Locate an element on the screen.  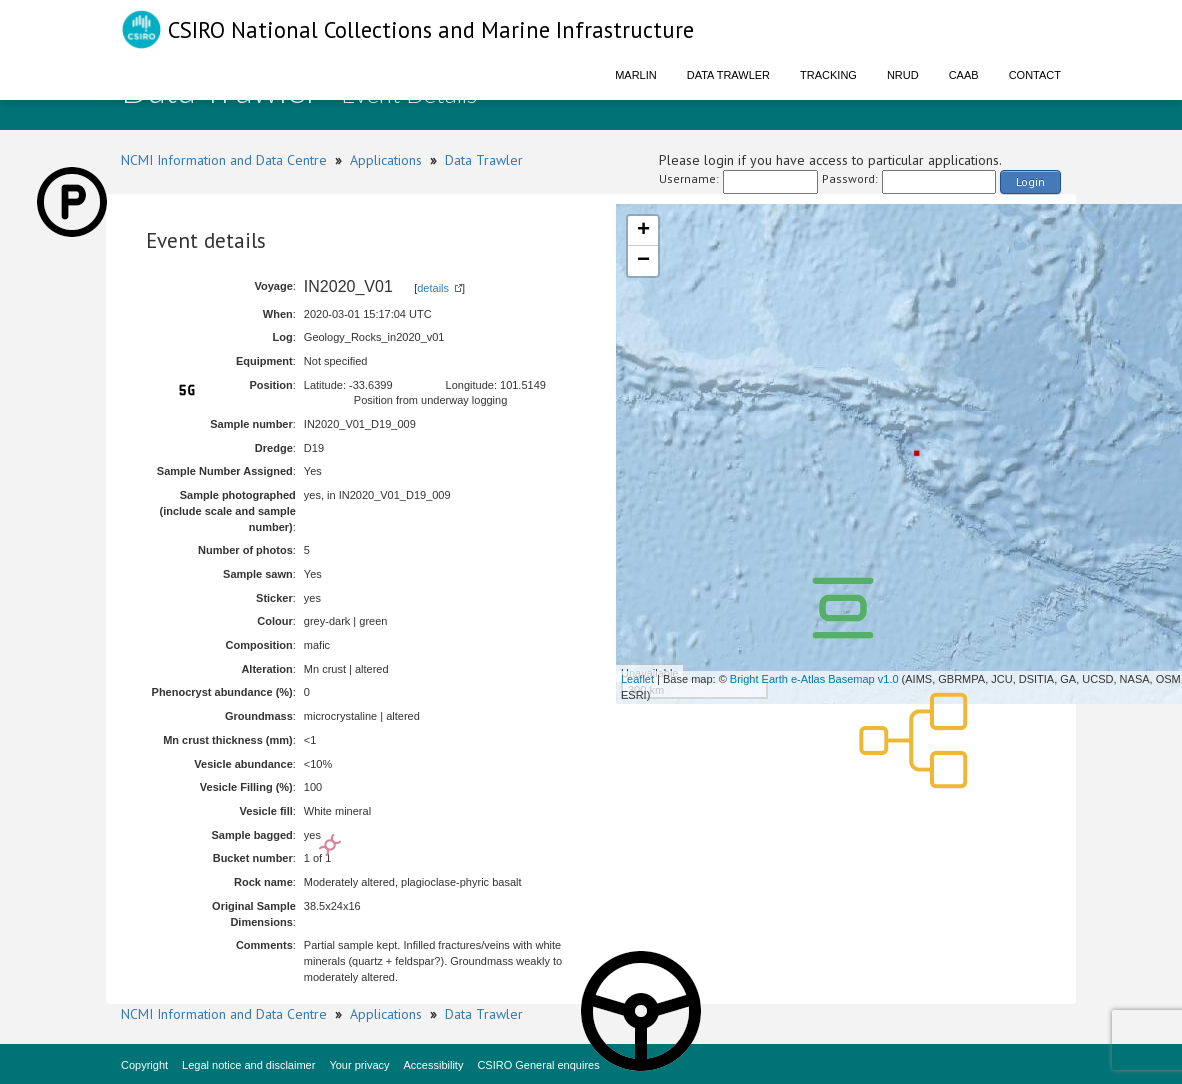
access genetic or DNA-related information is located at coordinates (330, 845).